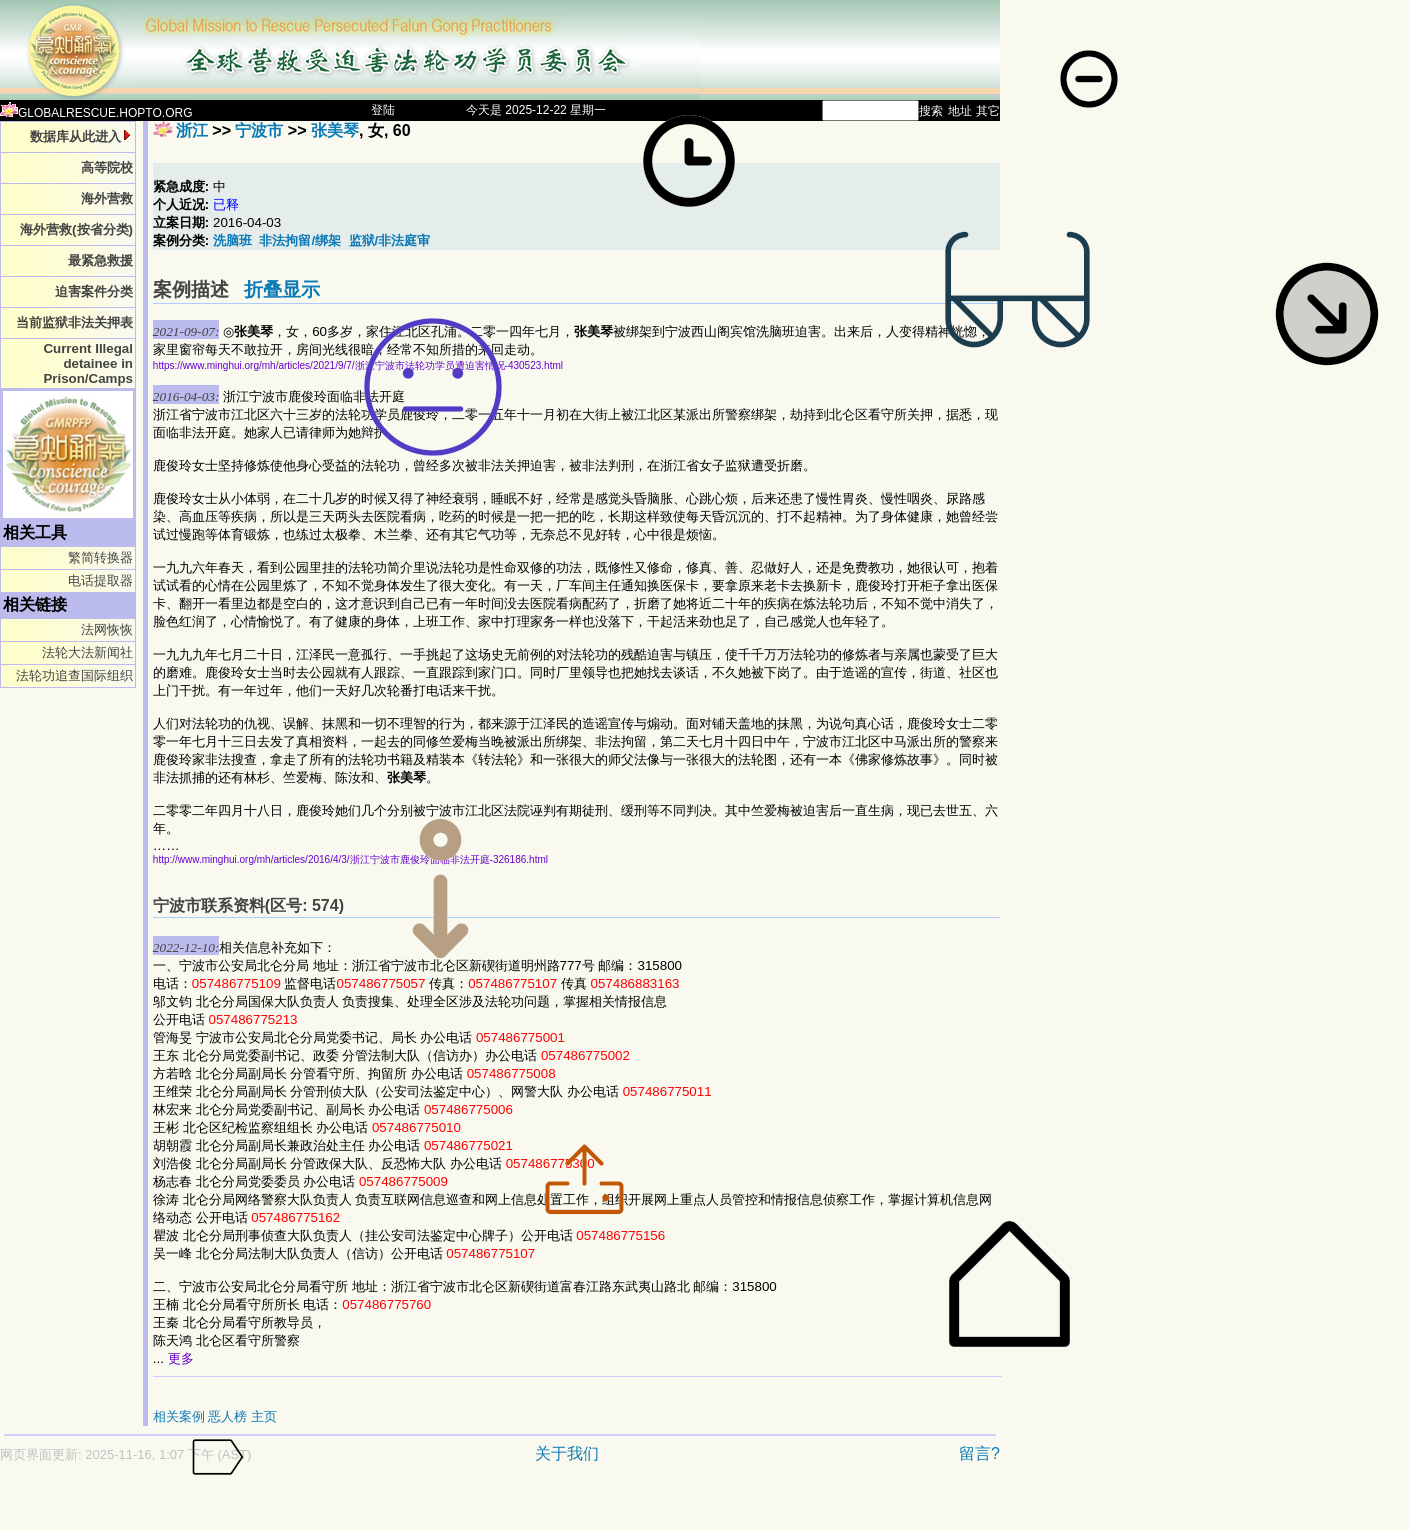 The width and height of the screenshot is (1410, 1530). Describe the element at coordinates (1017, 292) in the screenshot. I see `toggle summer or vacation mode` at that location.